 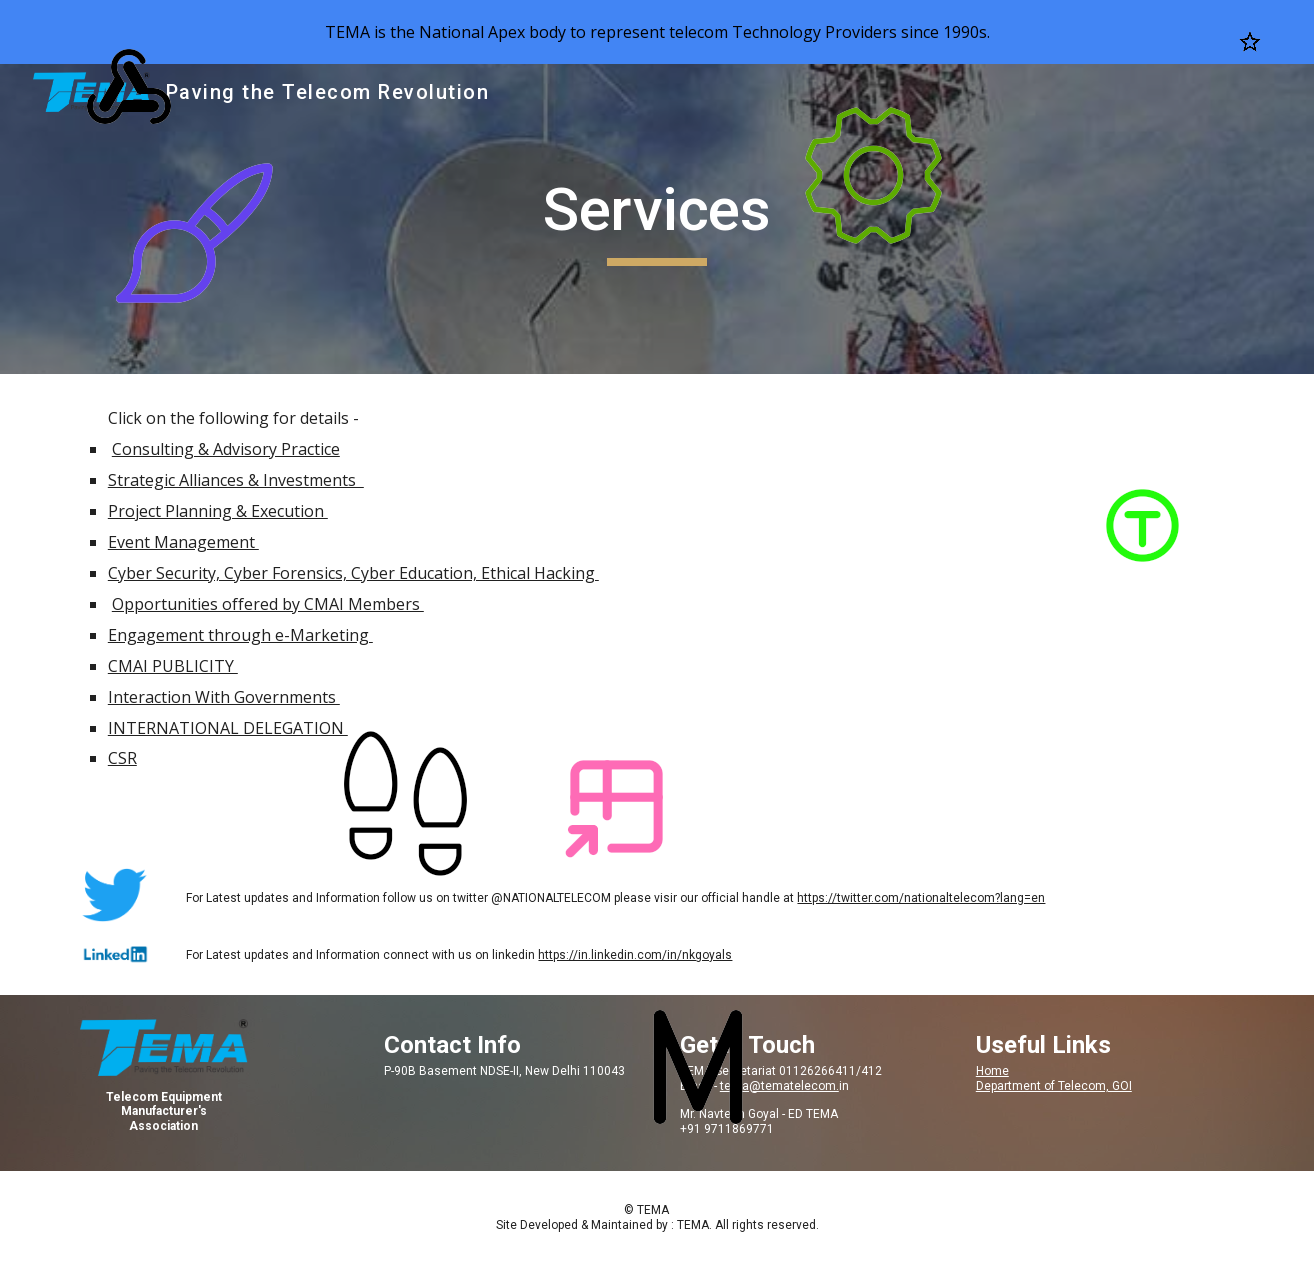 I want to click on configure webhook integrations, so click(x=129, y=91).